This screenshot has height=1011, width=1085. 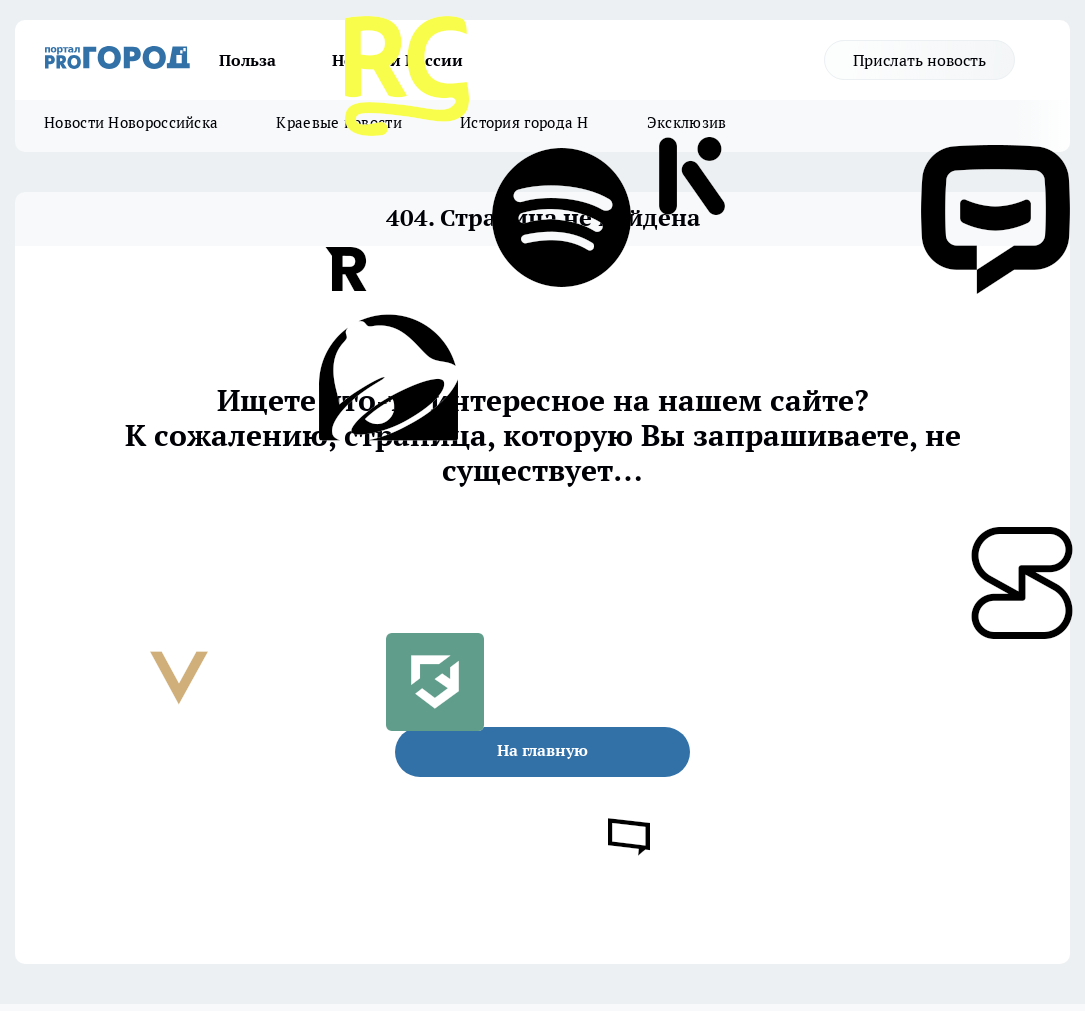 I want to click on open the Taco Bell app, so click(x=388, y=377).